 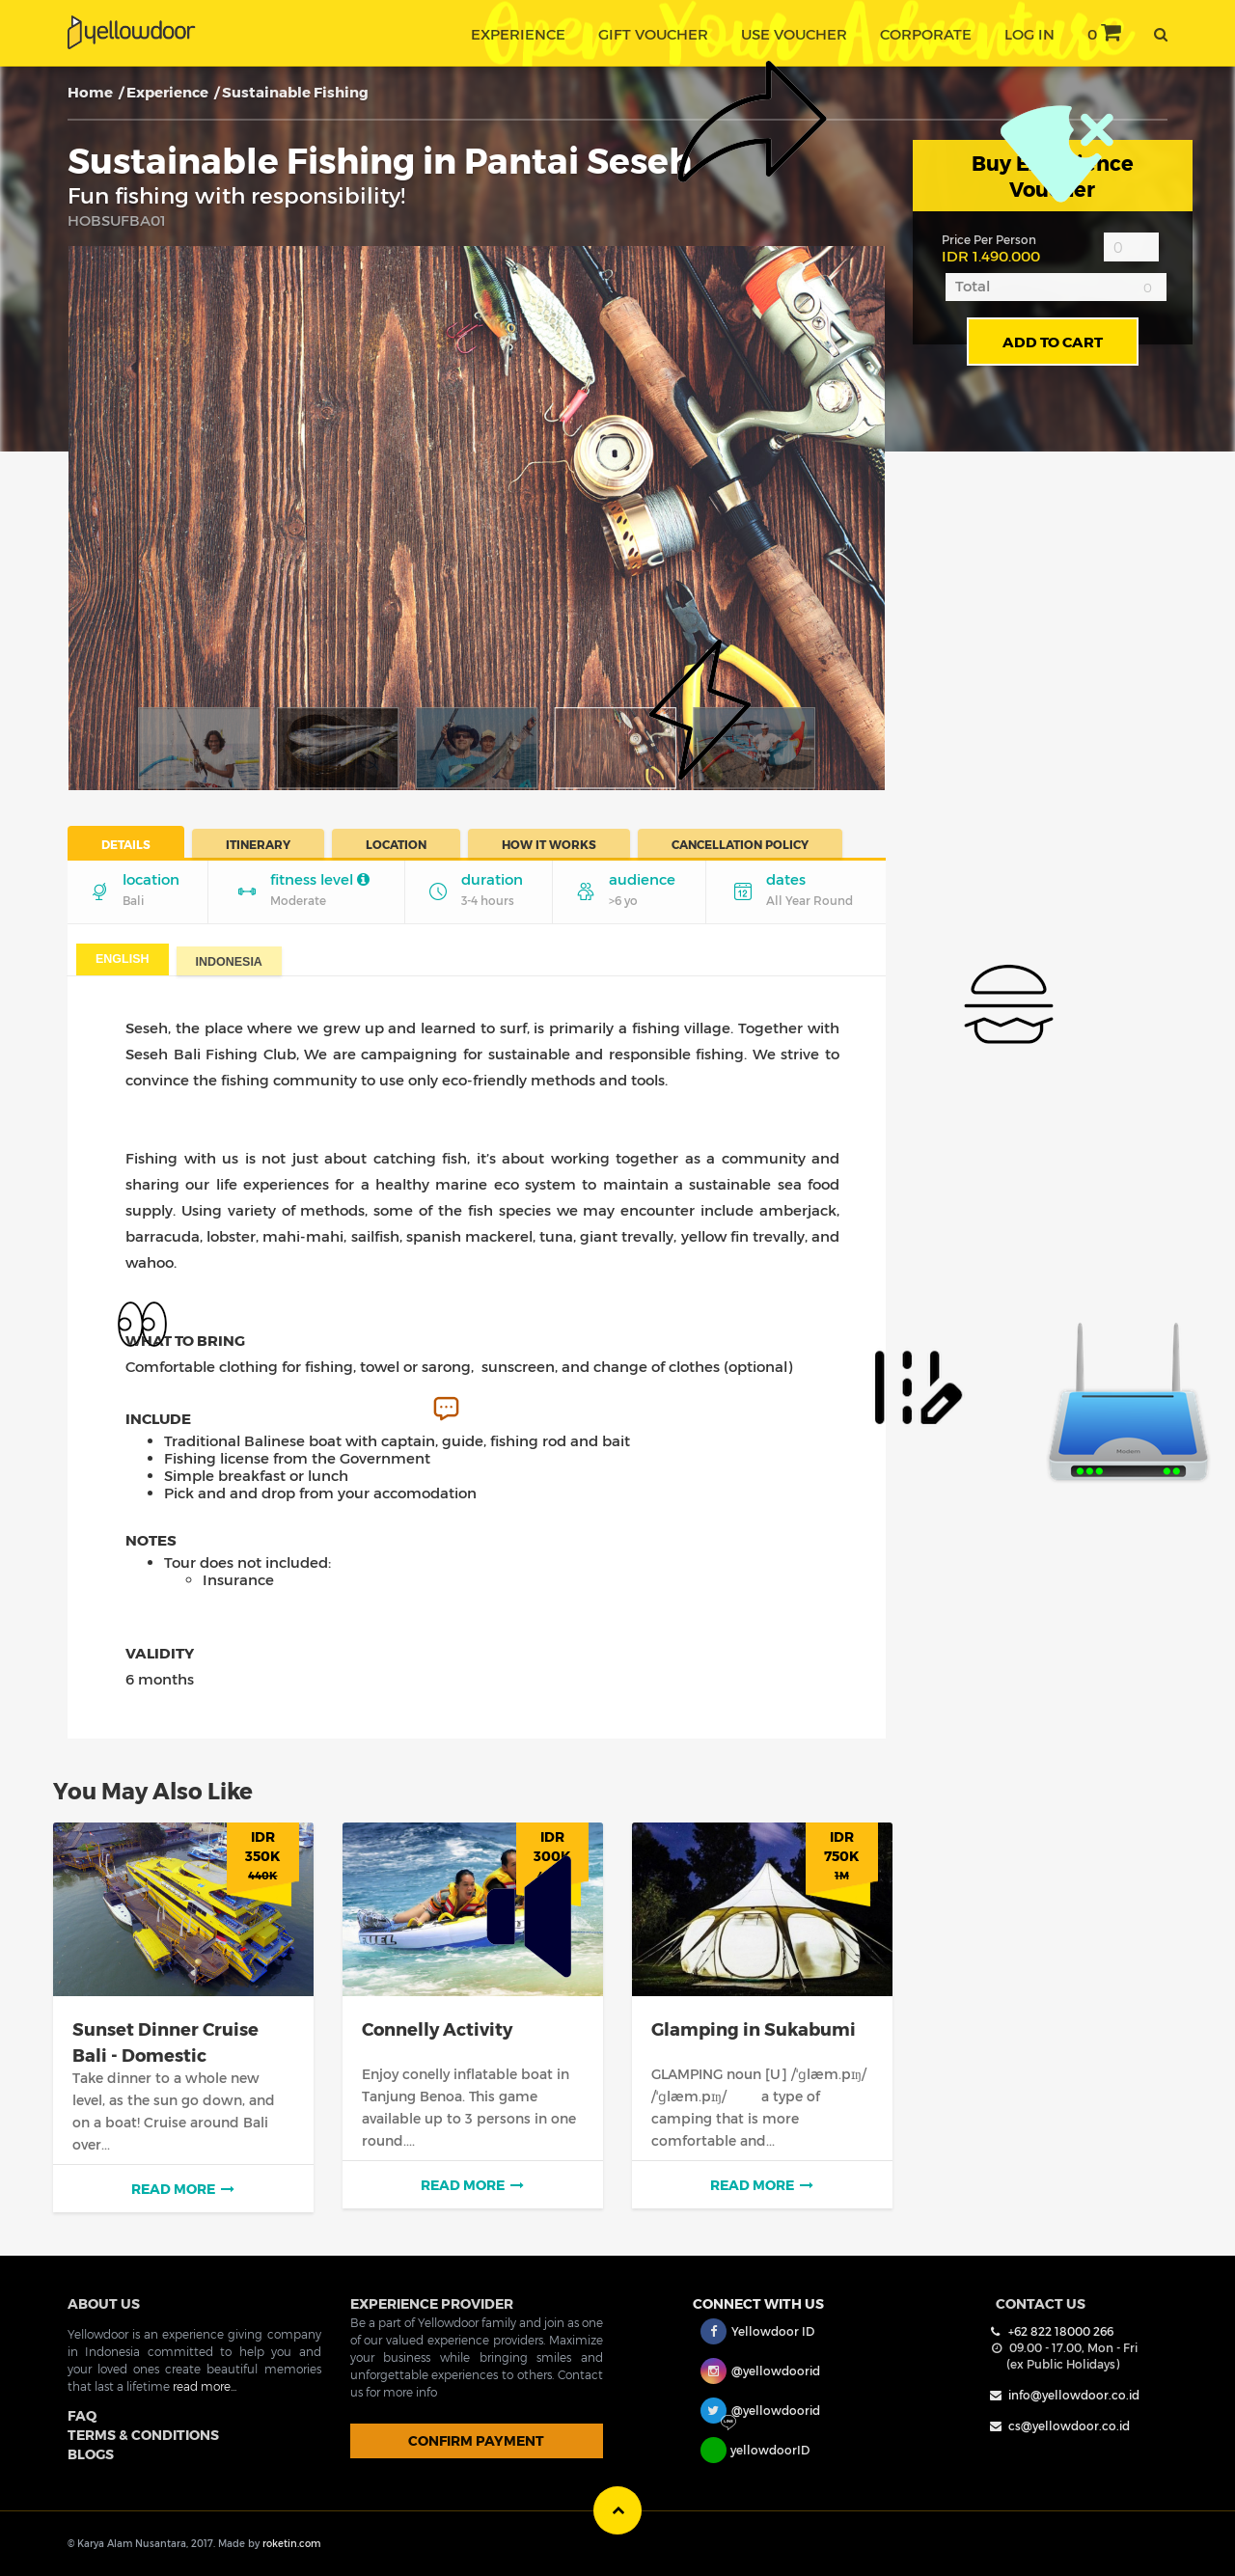 What do you see at coordinates (1060, 153) in the screenshot?
I see `indicates no wifi connection available` at bounding box center [1060, 153].